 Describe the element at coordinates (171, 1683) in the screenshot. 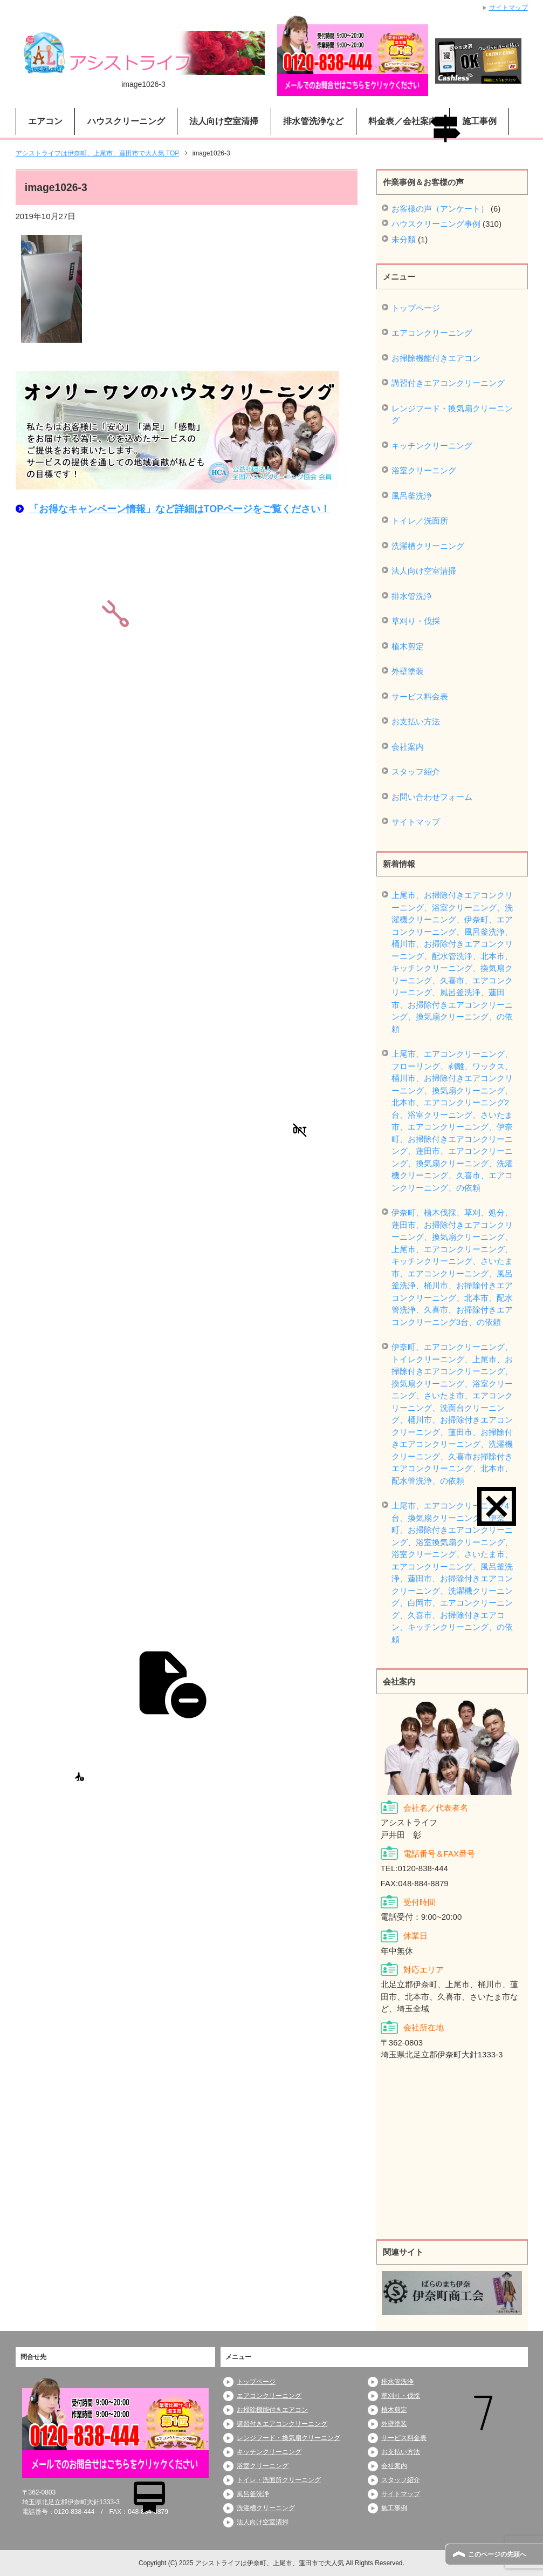

I see `remove a file from your collection` at that location.